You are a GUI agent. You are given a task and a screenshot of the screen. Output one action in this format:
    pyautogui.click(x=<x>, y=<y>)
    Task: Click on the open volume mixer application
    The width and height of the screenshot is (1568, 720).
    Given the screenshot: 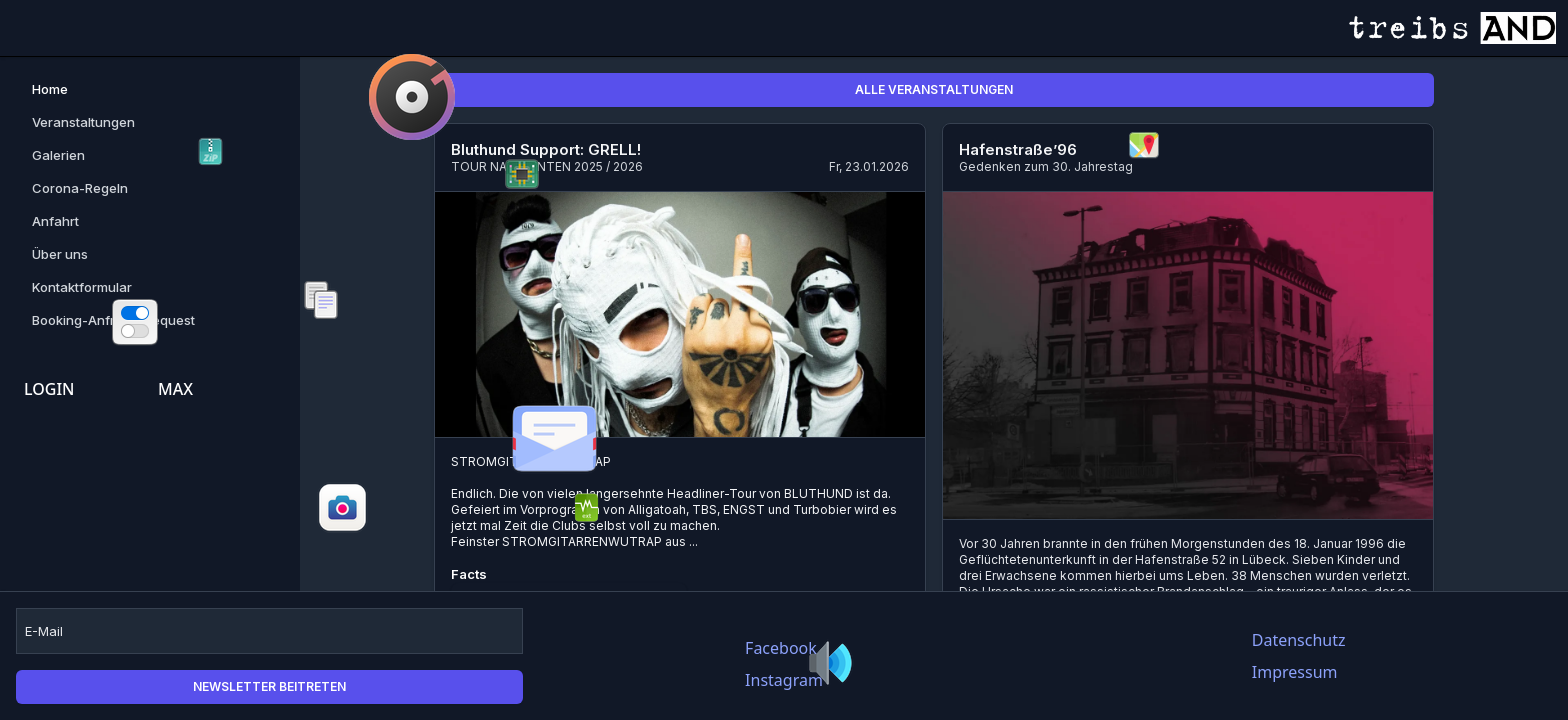 What is the action you would take?
    pyautogui.click(x=830, y=663)
    